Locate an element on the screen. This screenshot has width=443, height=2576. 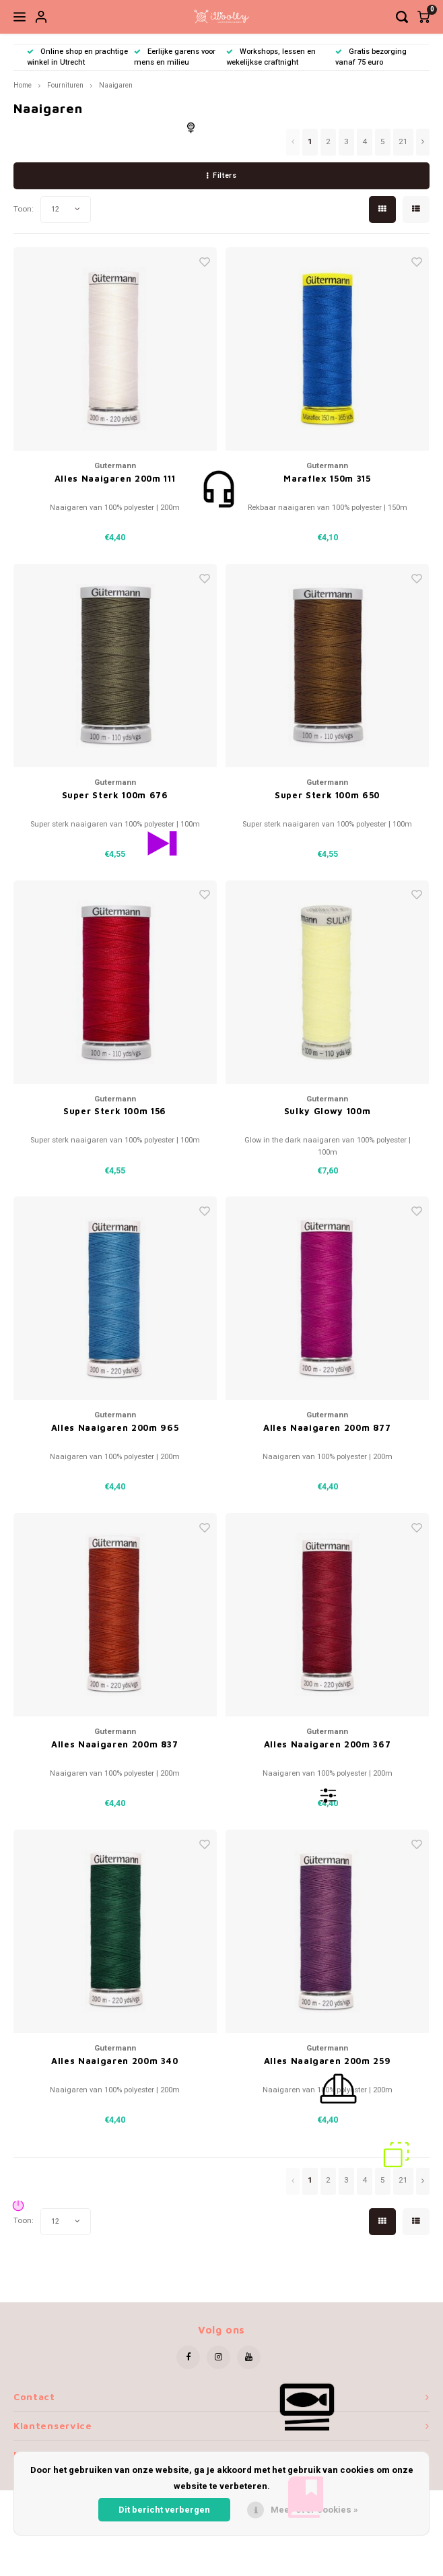
turn device on or off is located at coordinates (18, 2205).